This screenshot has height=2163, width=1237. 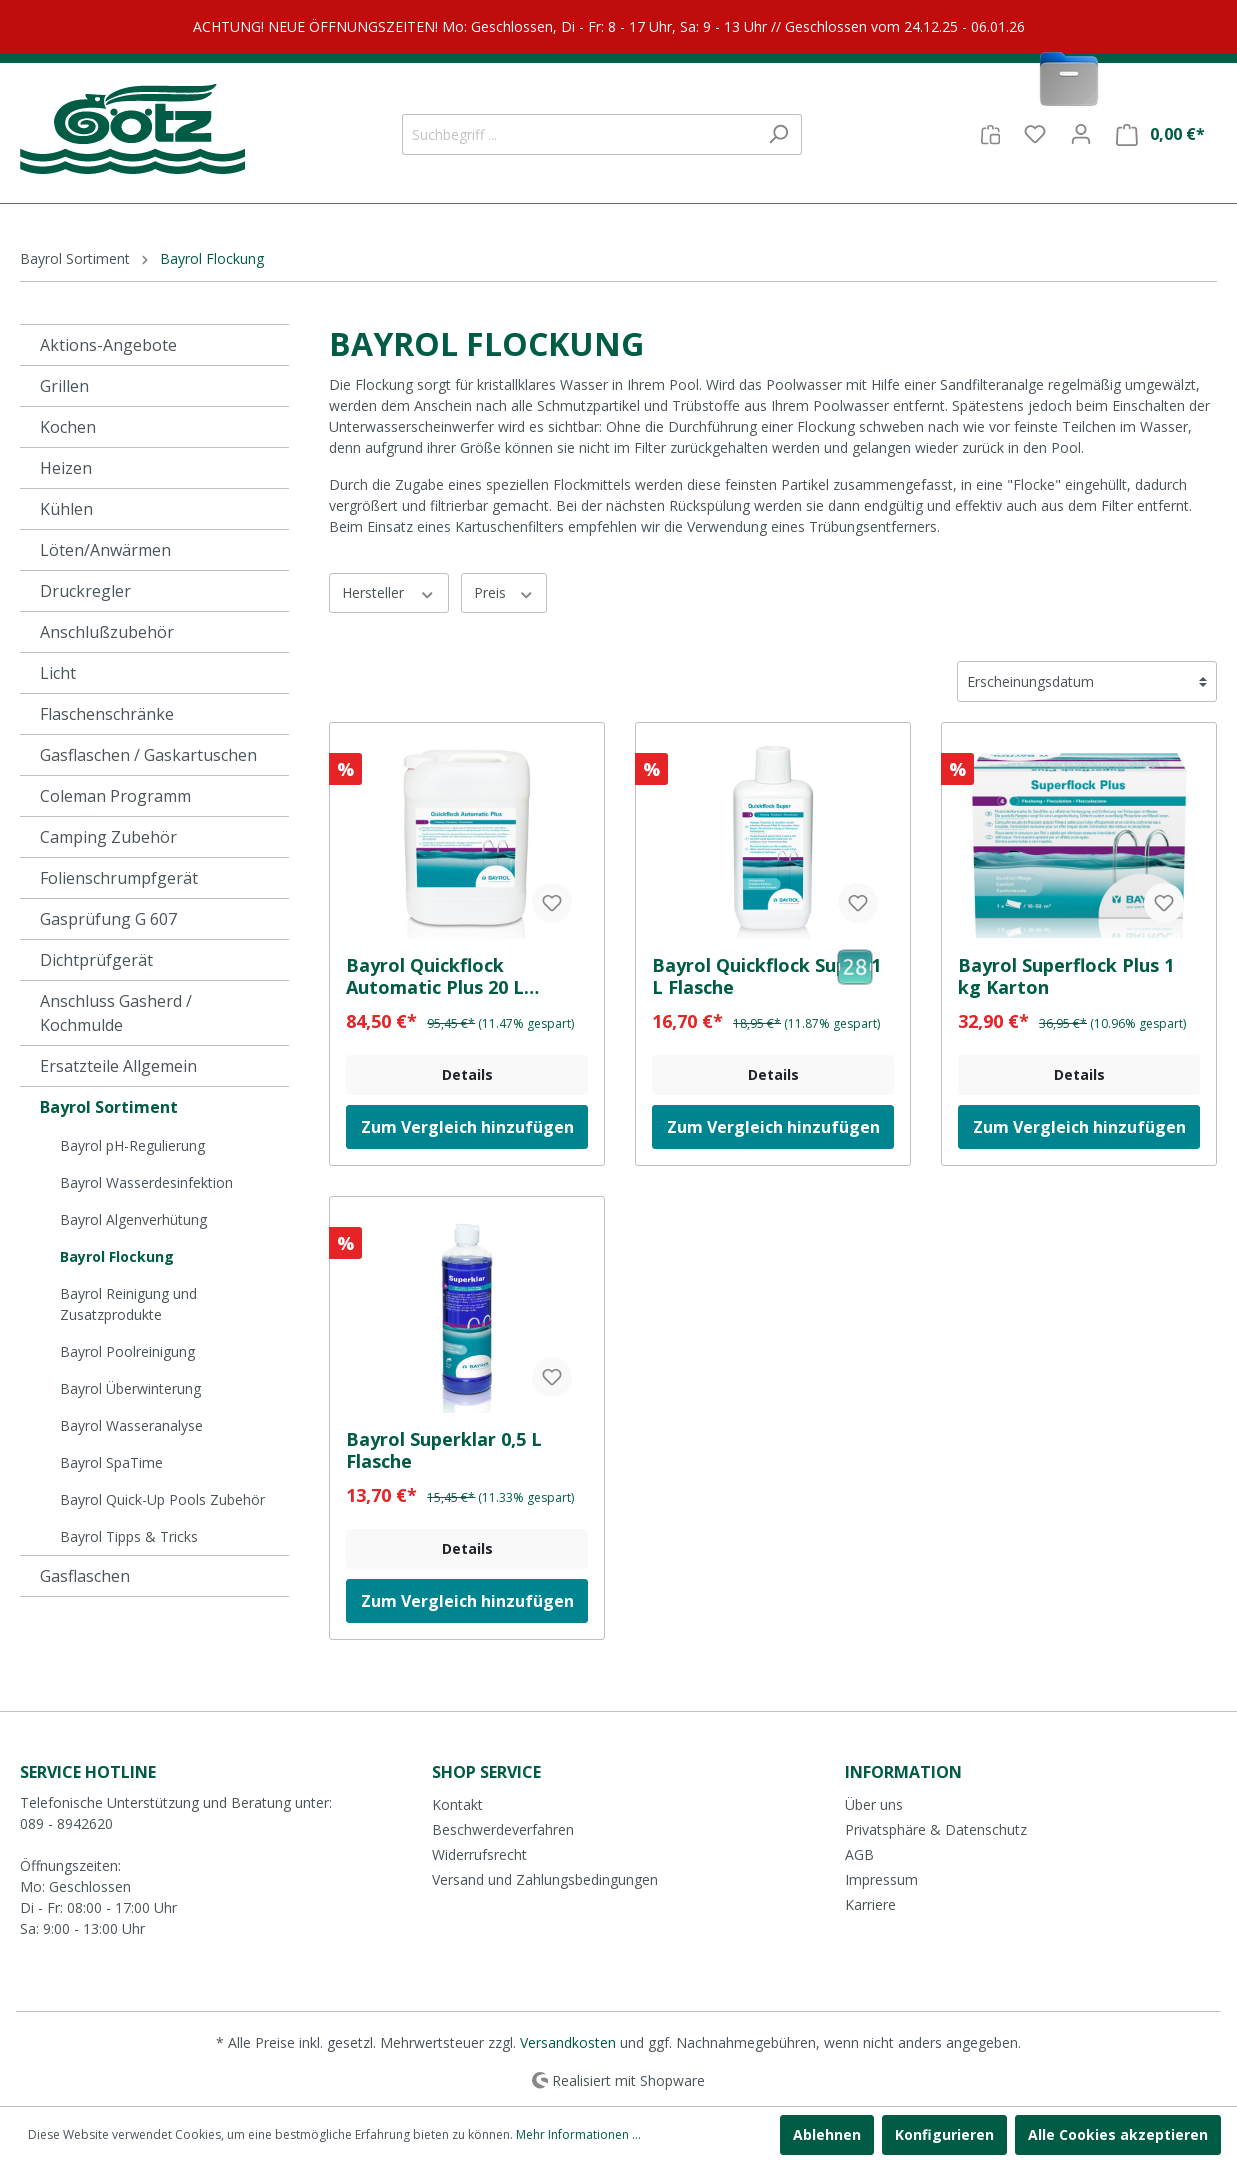 I want to click on open the file manager application, so click(x=1069, y=79).